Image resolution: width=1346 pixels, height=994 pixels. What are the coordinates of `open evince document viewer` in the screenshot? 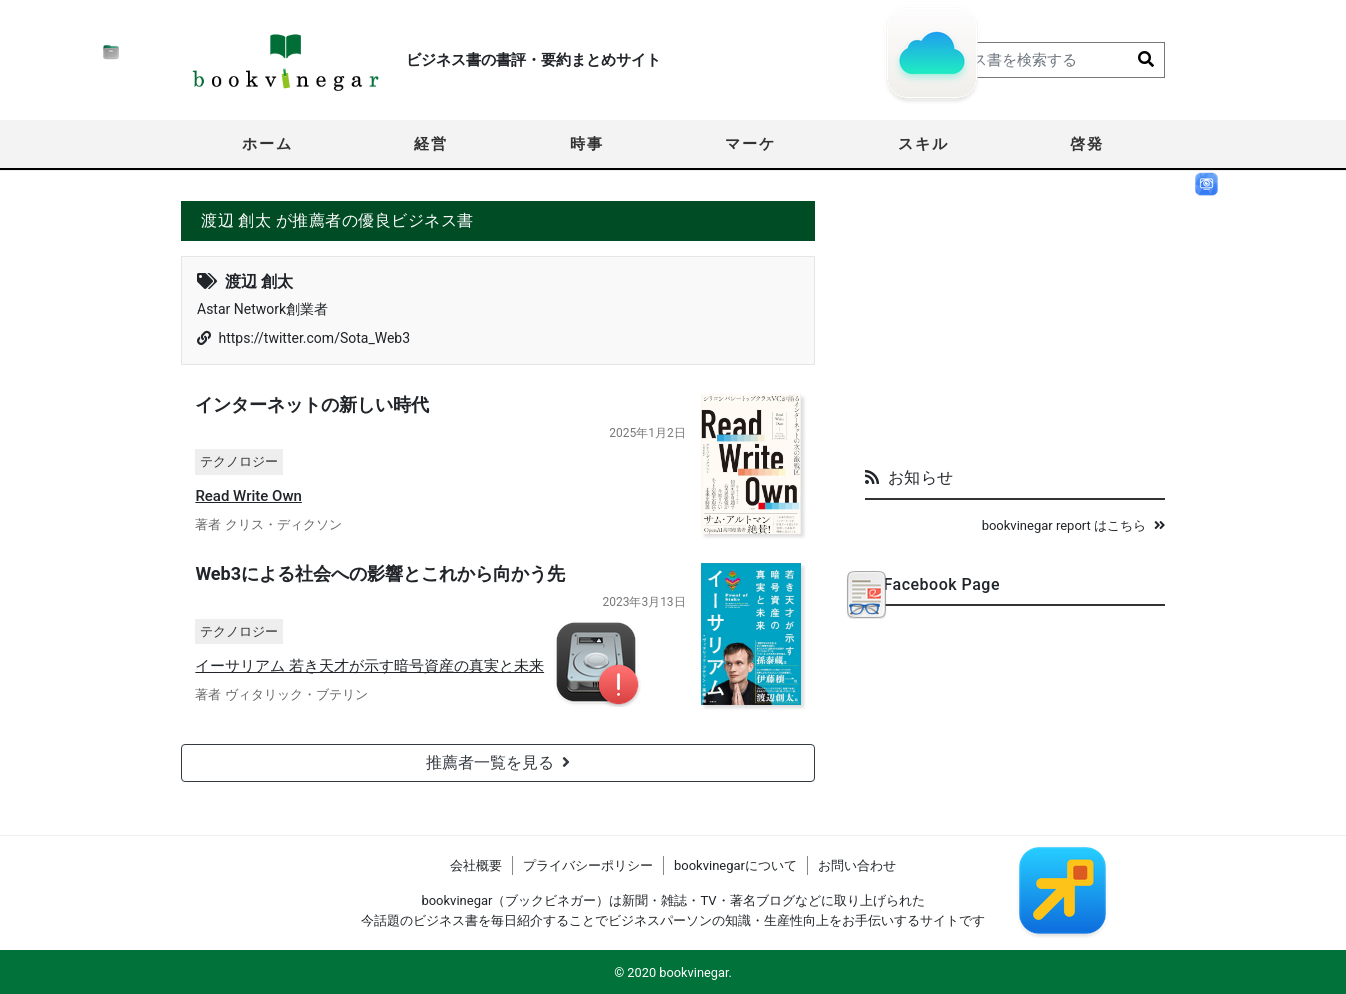 It's located at (866, 594).